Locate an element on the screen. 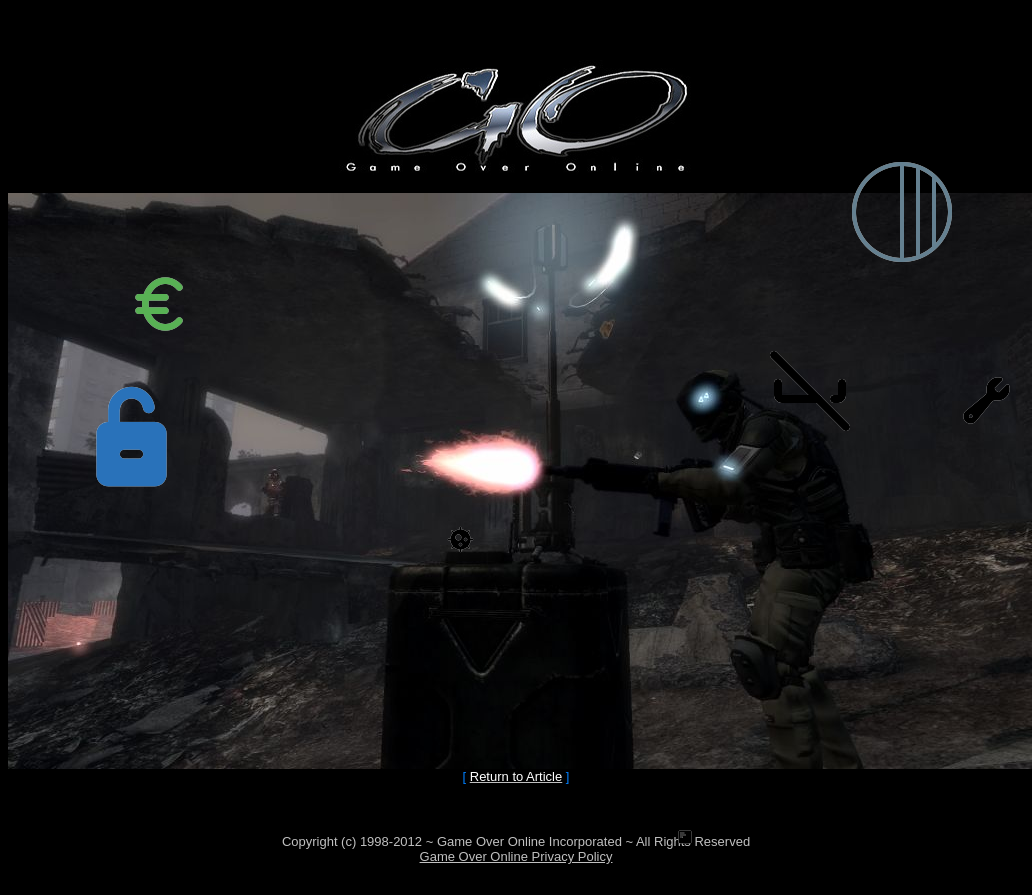 The width and height of the screenshot is (1032, 895). toggle between light and dark mode is located at coordinates (902, 212).